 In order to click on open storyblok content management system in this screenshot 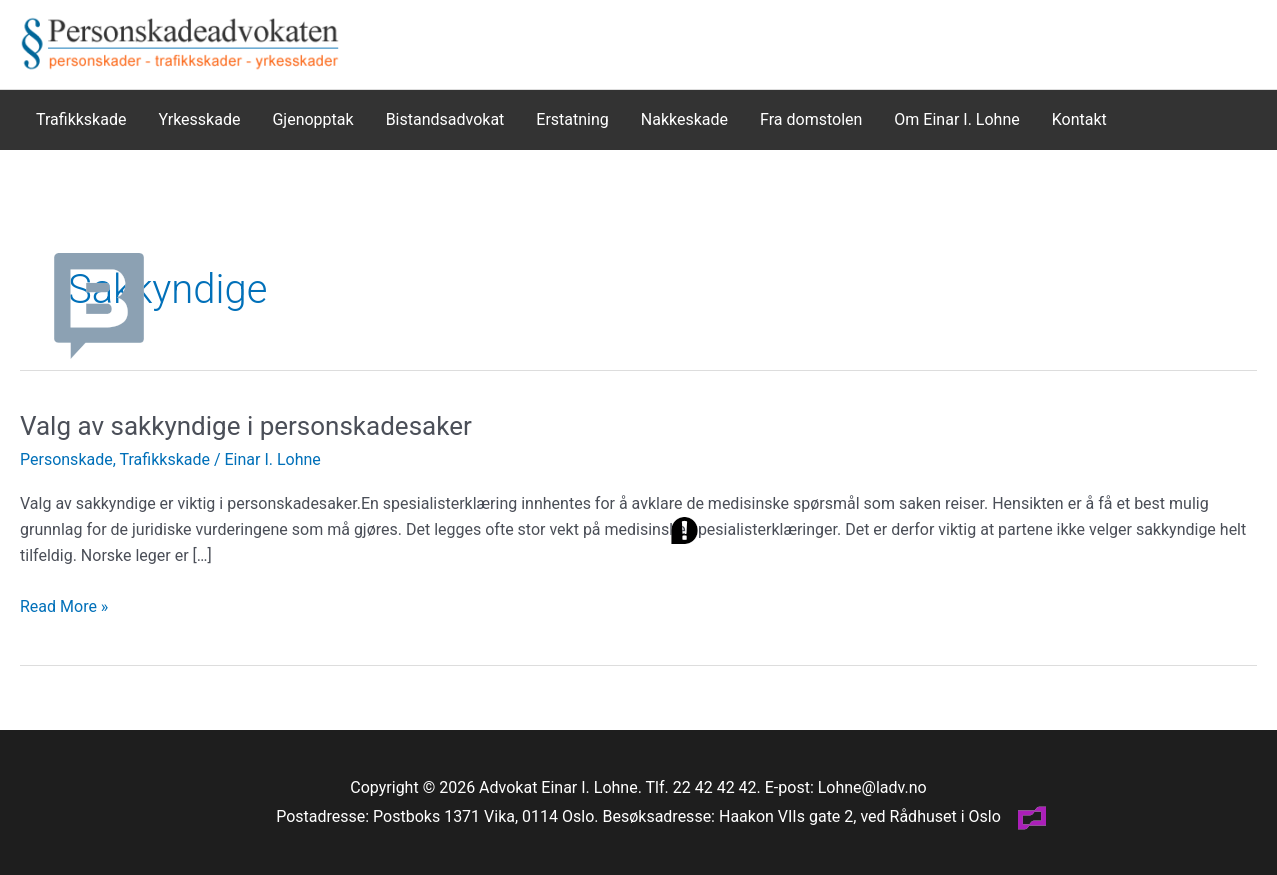, I will do `click(99, 306)`.